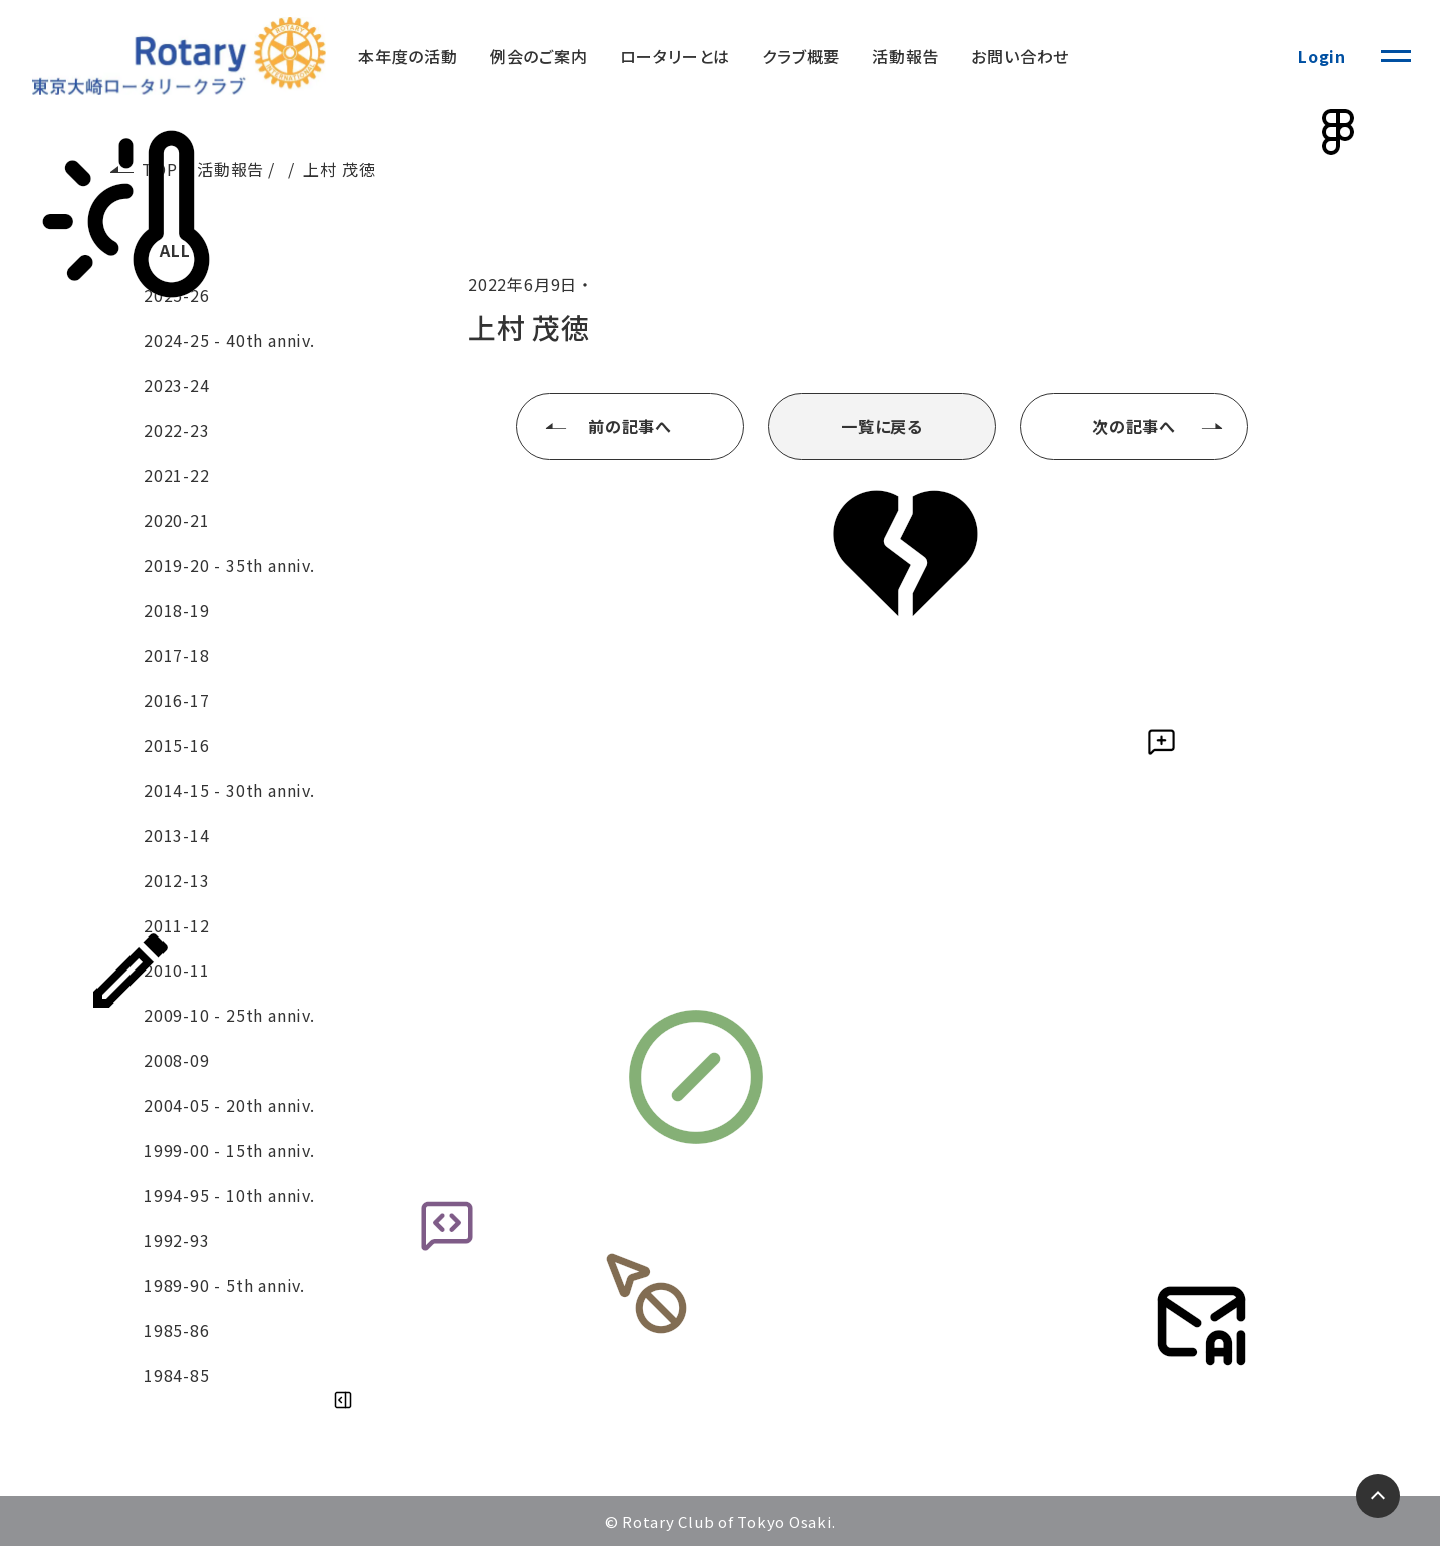  Describe the element at coordinates (447, 1225) in the screenshot. I see `view code snippets in chat` at that location.